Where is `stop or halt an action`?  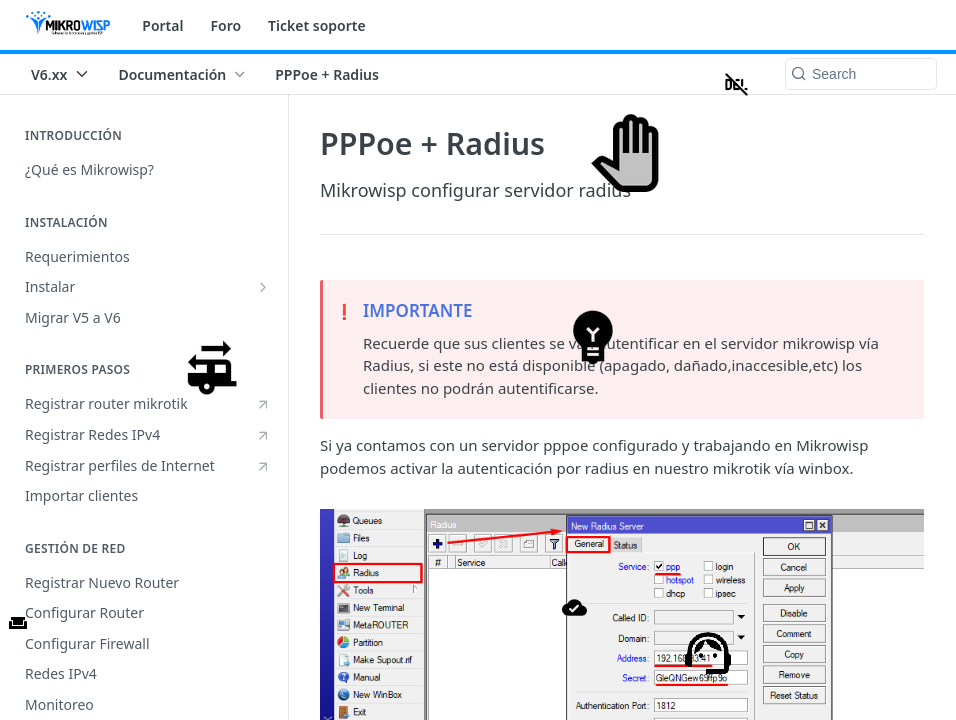
stop or halt an action is located at coordinates (626, 153).